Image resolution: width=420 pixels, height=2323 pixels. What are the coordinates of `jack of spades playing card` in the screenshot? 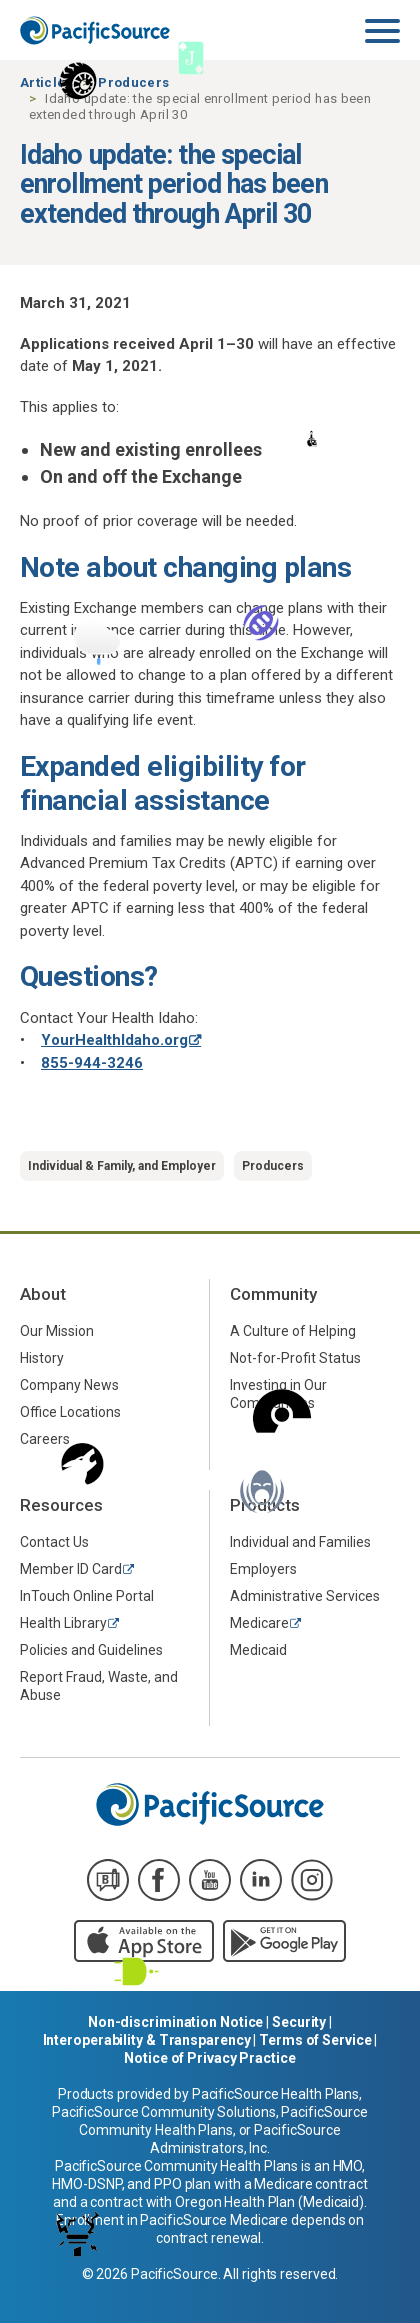 It's located at (191, 58).